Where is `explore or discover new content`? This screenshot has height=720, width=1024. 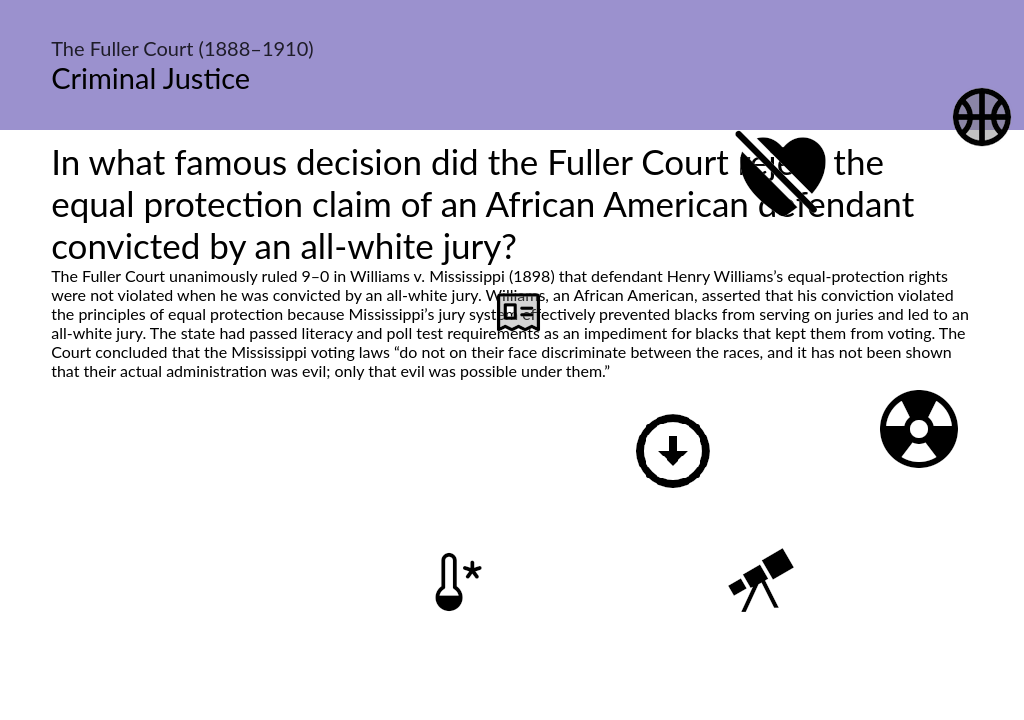 explore or discover new content is located at coordinates (761, 581).